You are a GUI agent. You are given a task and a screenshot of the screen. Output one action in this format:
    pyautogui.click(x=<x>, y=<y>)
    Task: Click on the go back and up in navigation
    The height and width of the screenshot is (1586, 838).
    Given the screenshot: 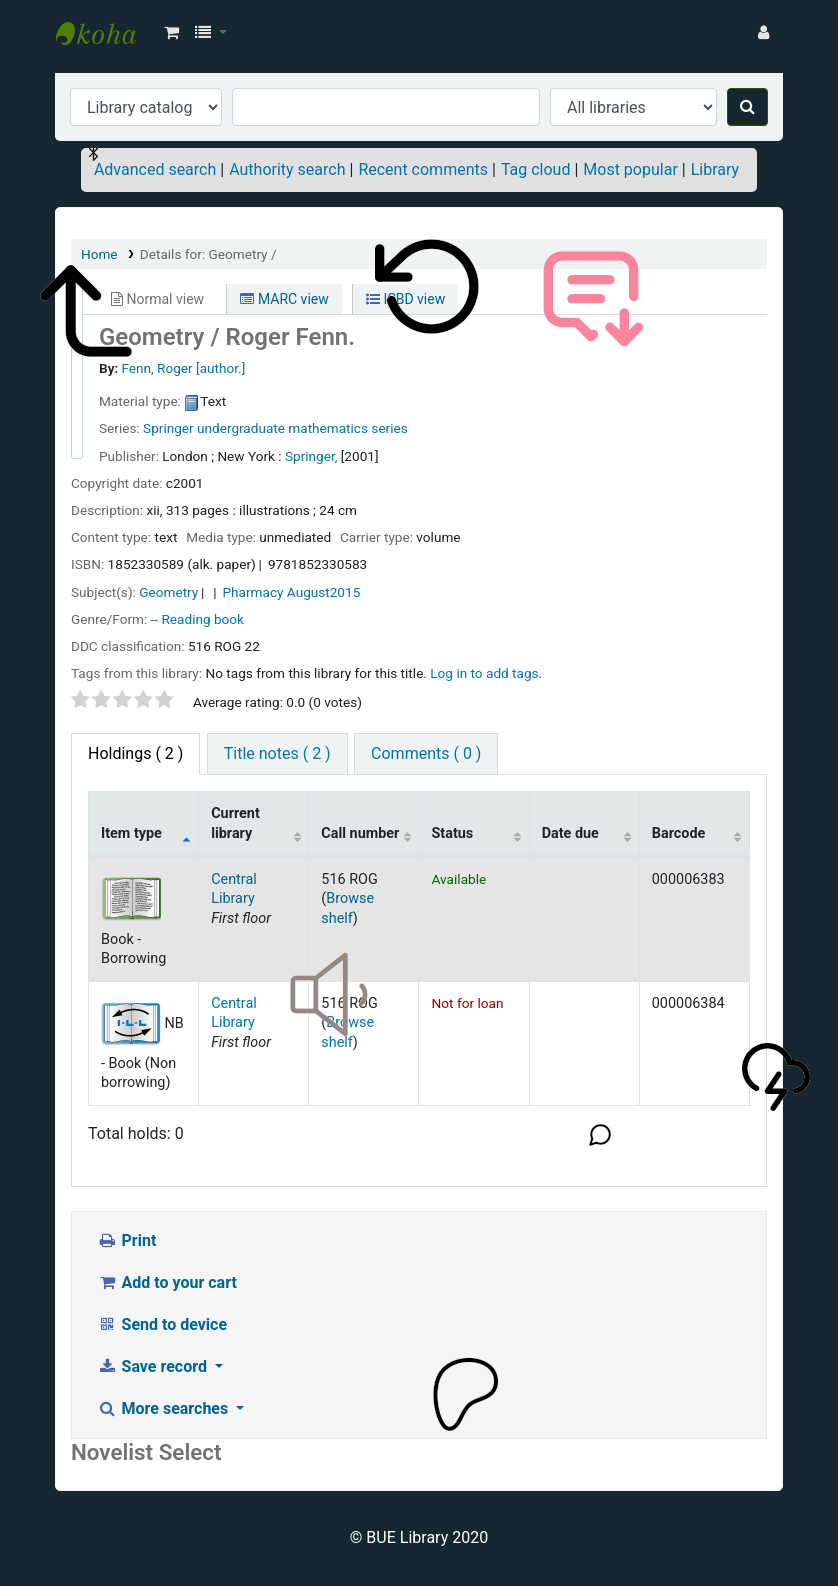 What is the action you would take?
    pyautogui.click(x=86, y=311)
    